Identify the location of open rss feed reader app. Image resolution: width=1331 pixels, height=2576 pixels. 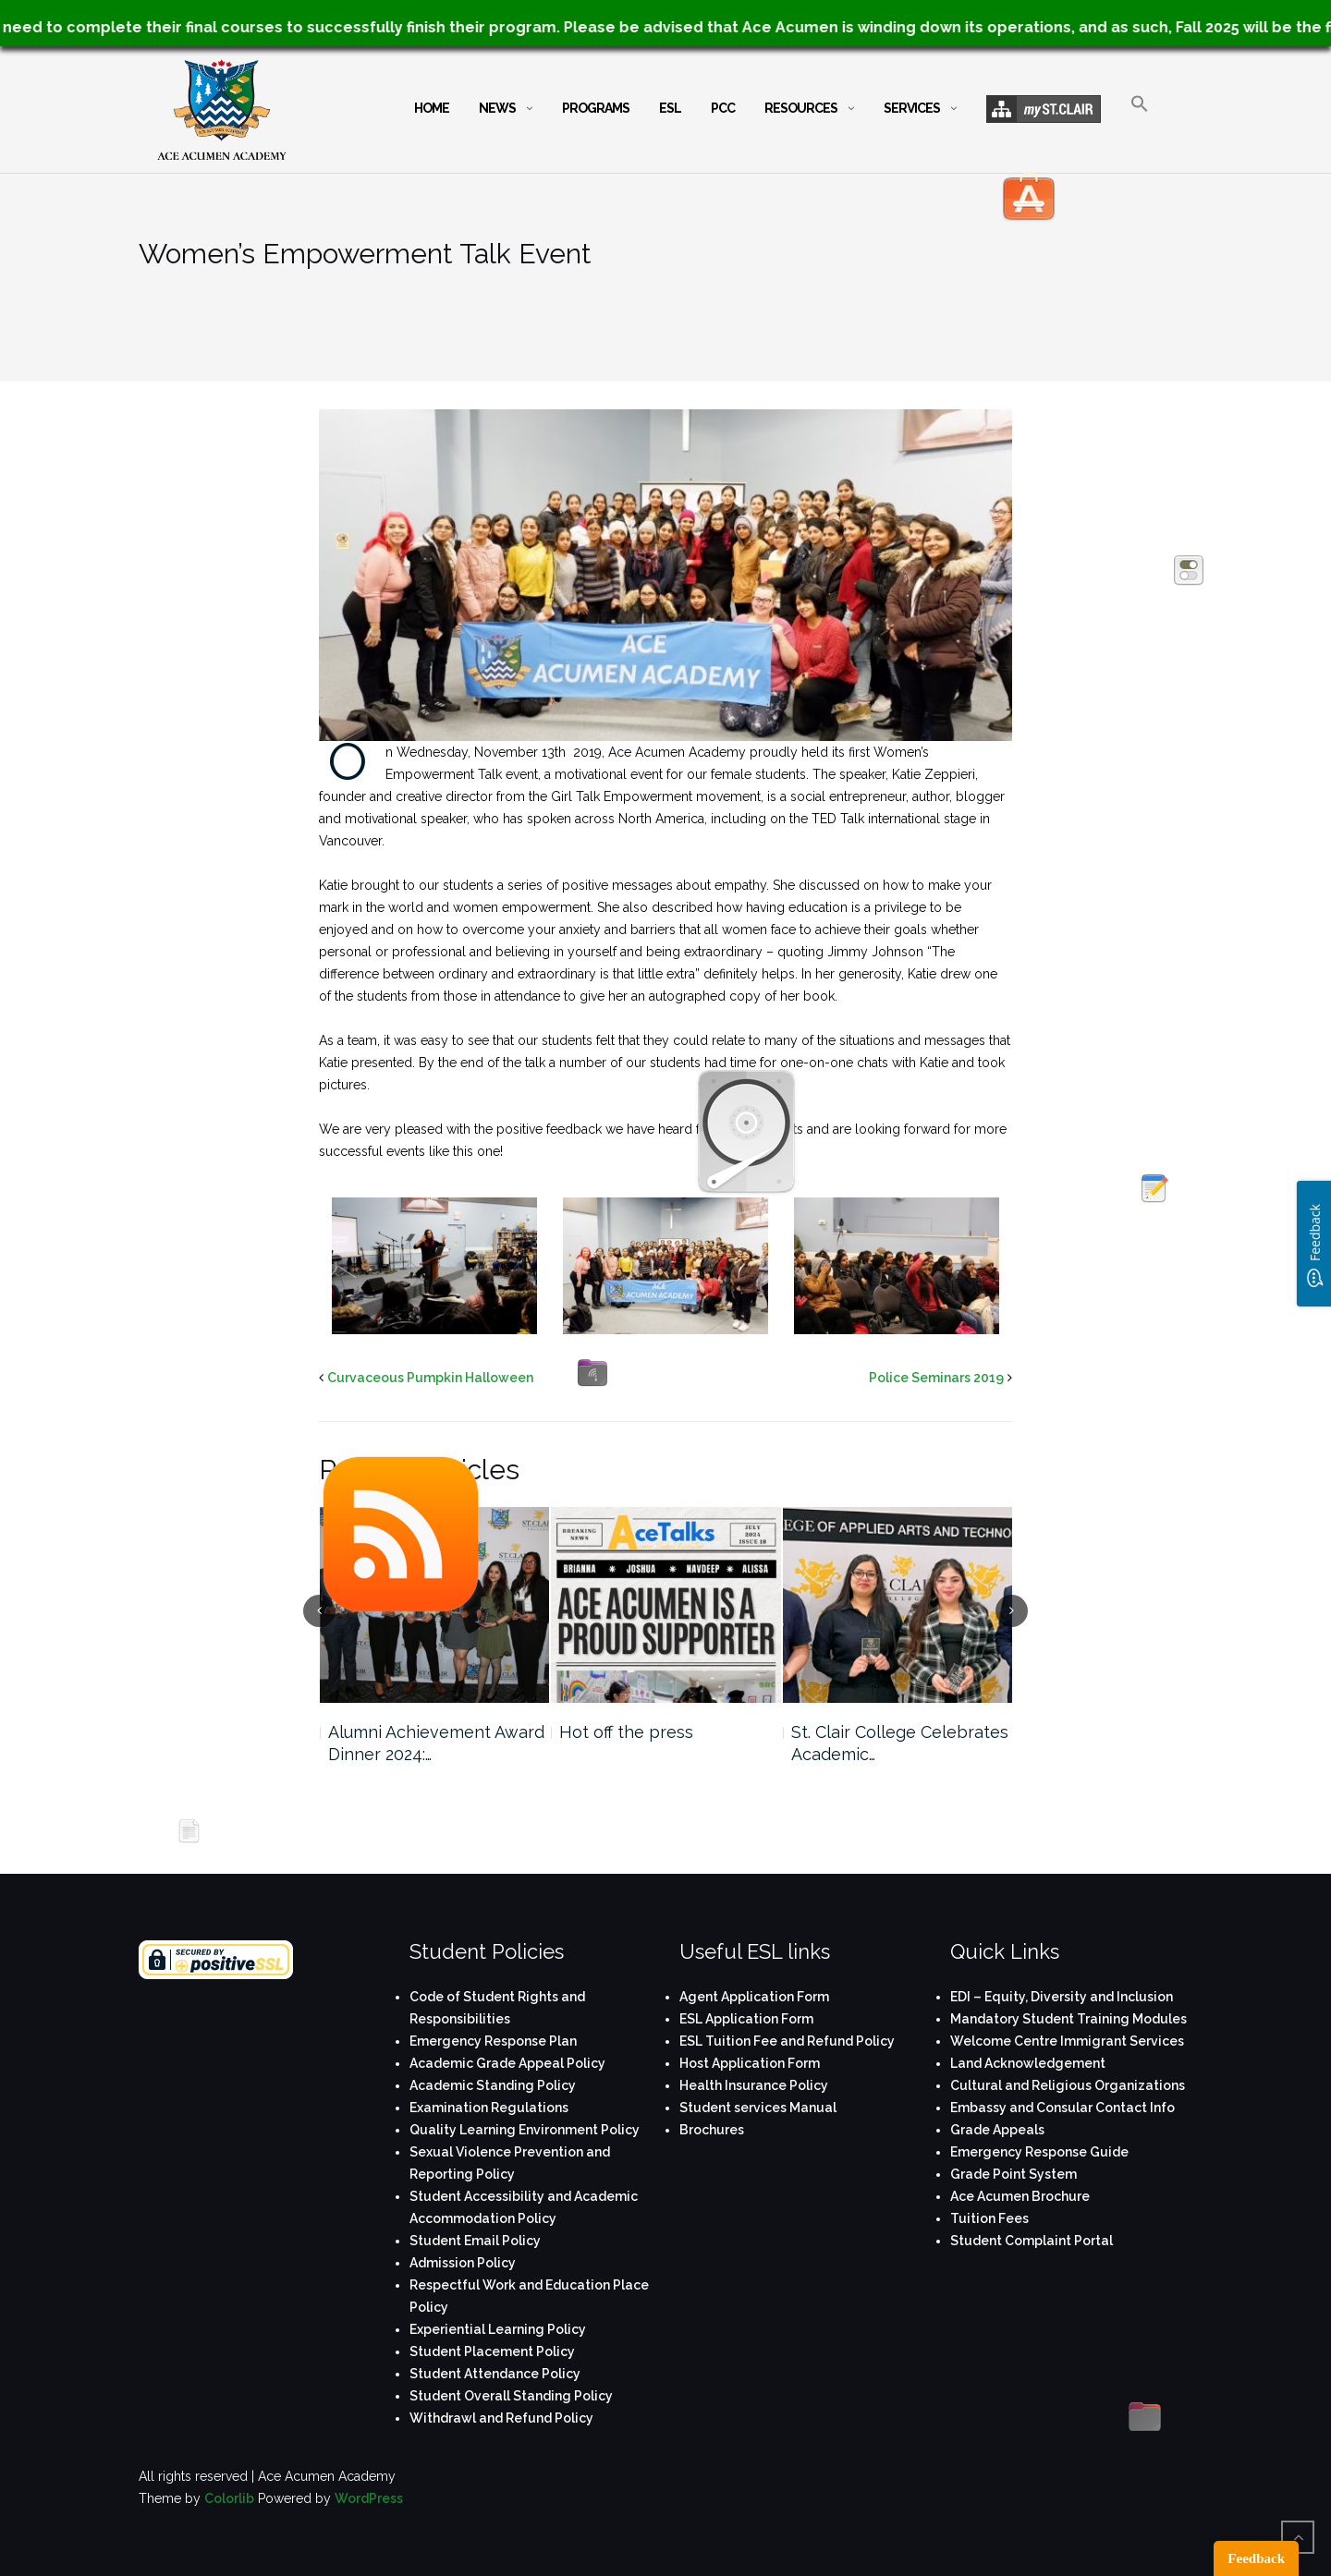
(400, 1534).